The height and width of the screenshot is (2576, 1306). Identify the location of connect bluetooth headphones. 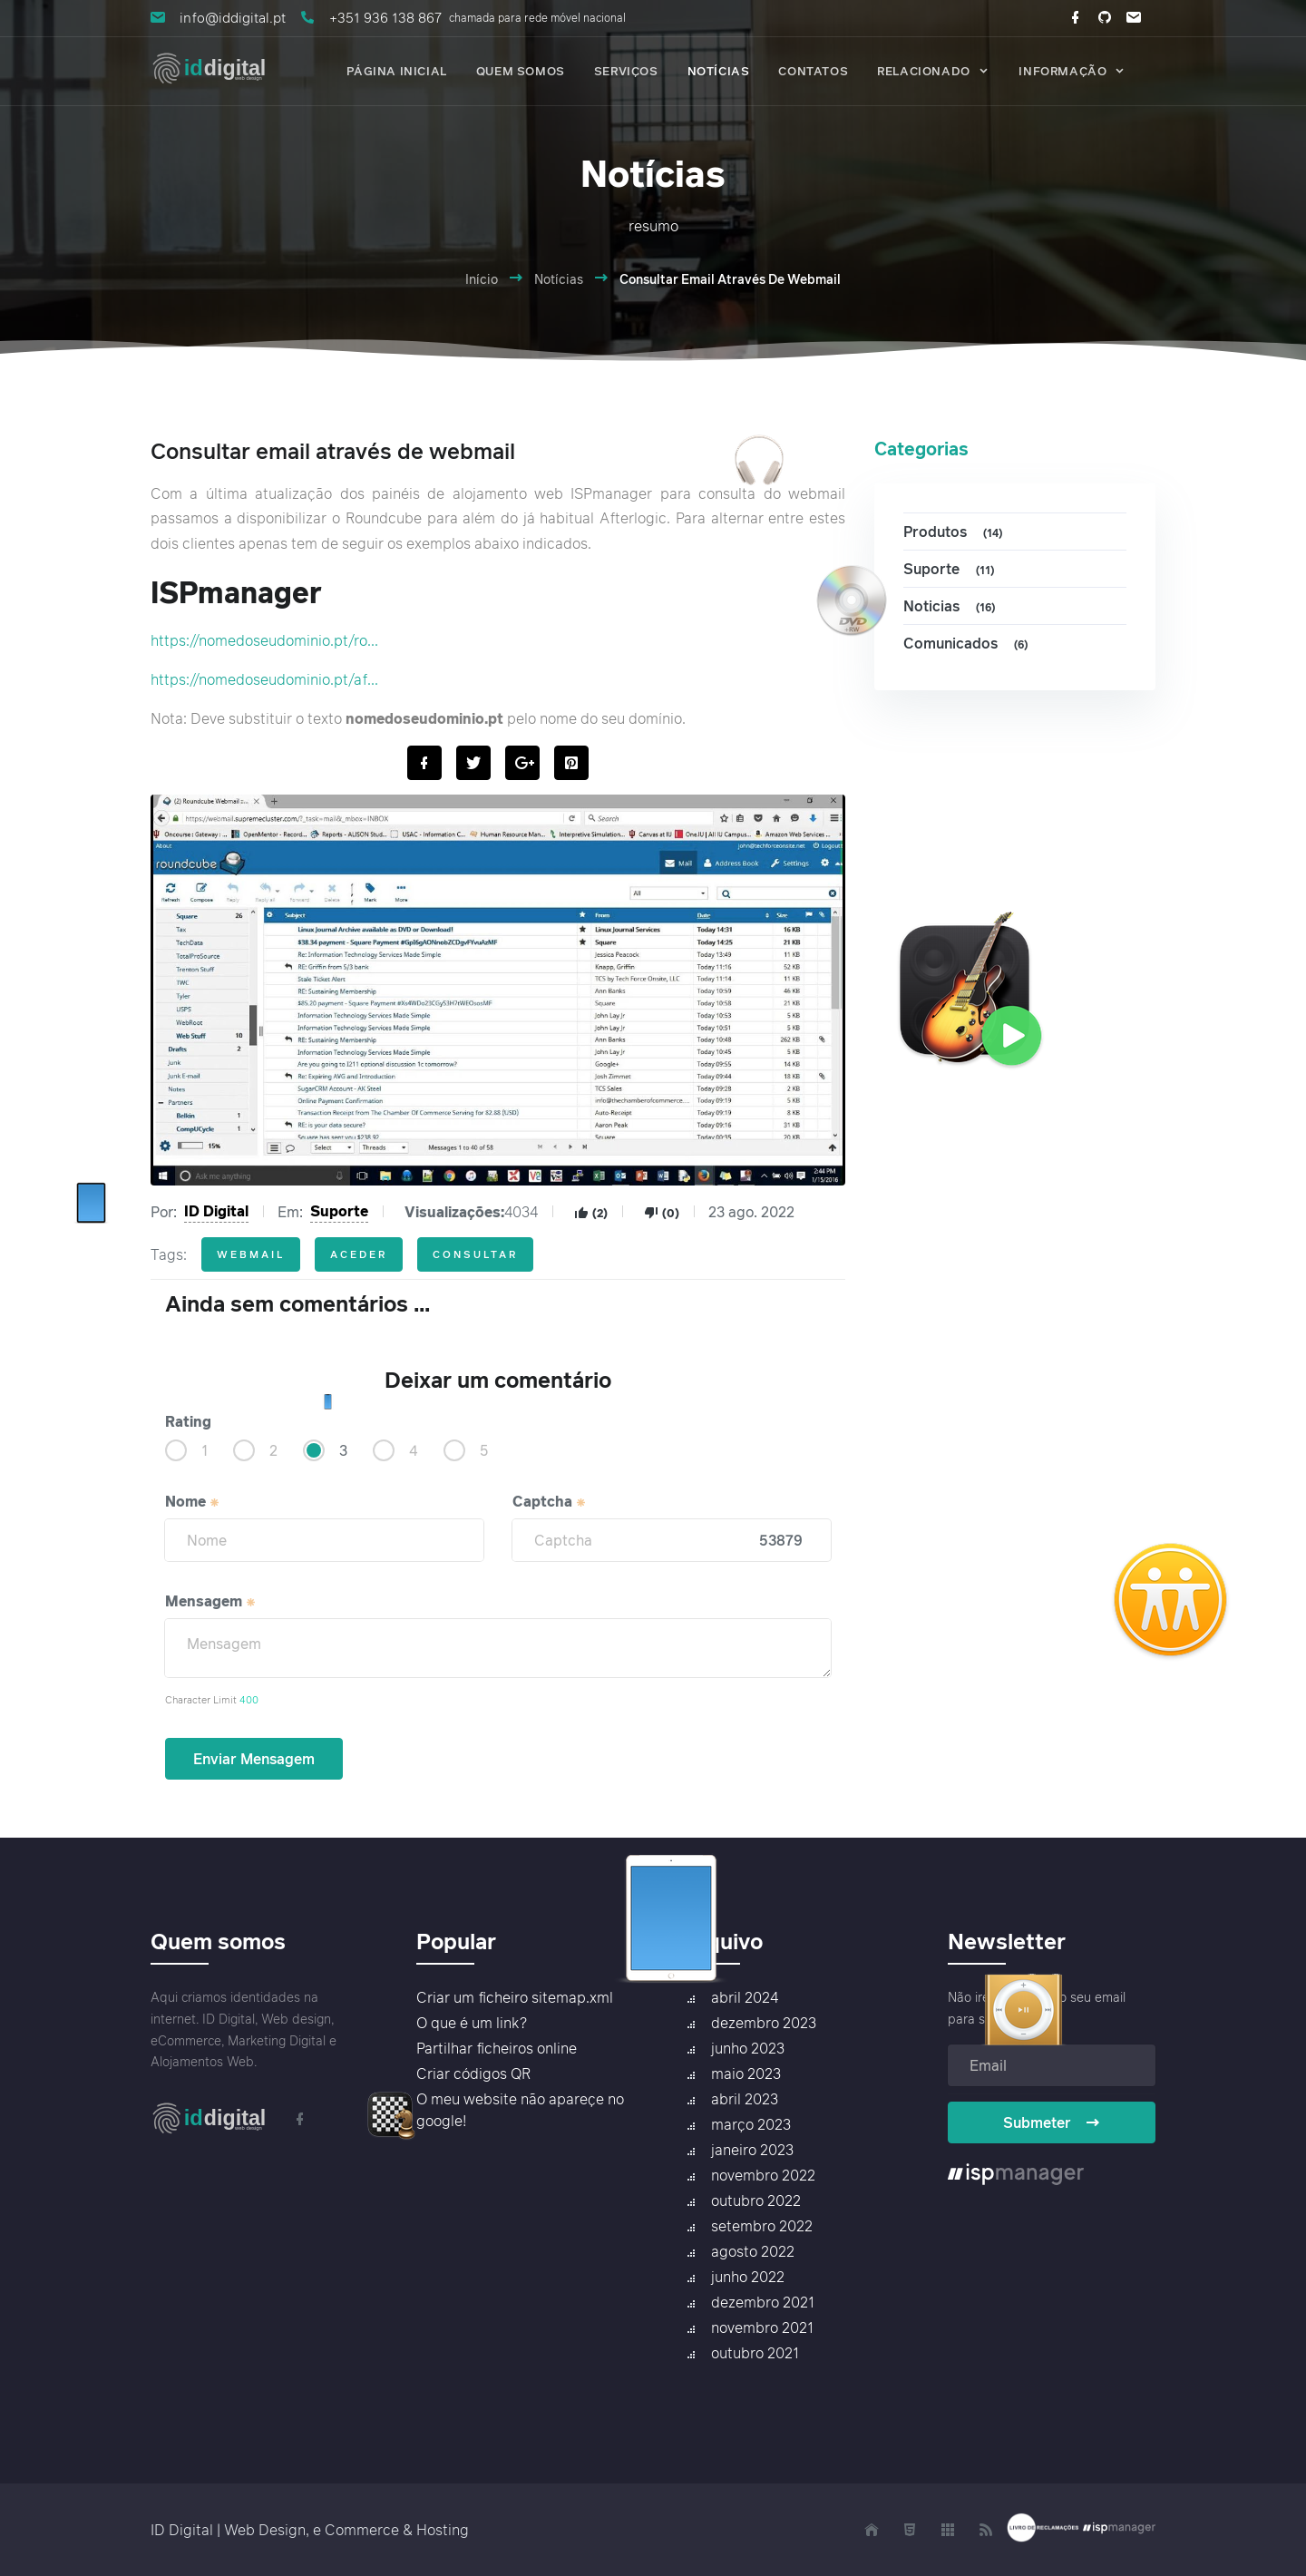
(759, 461).